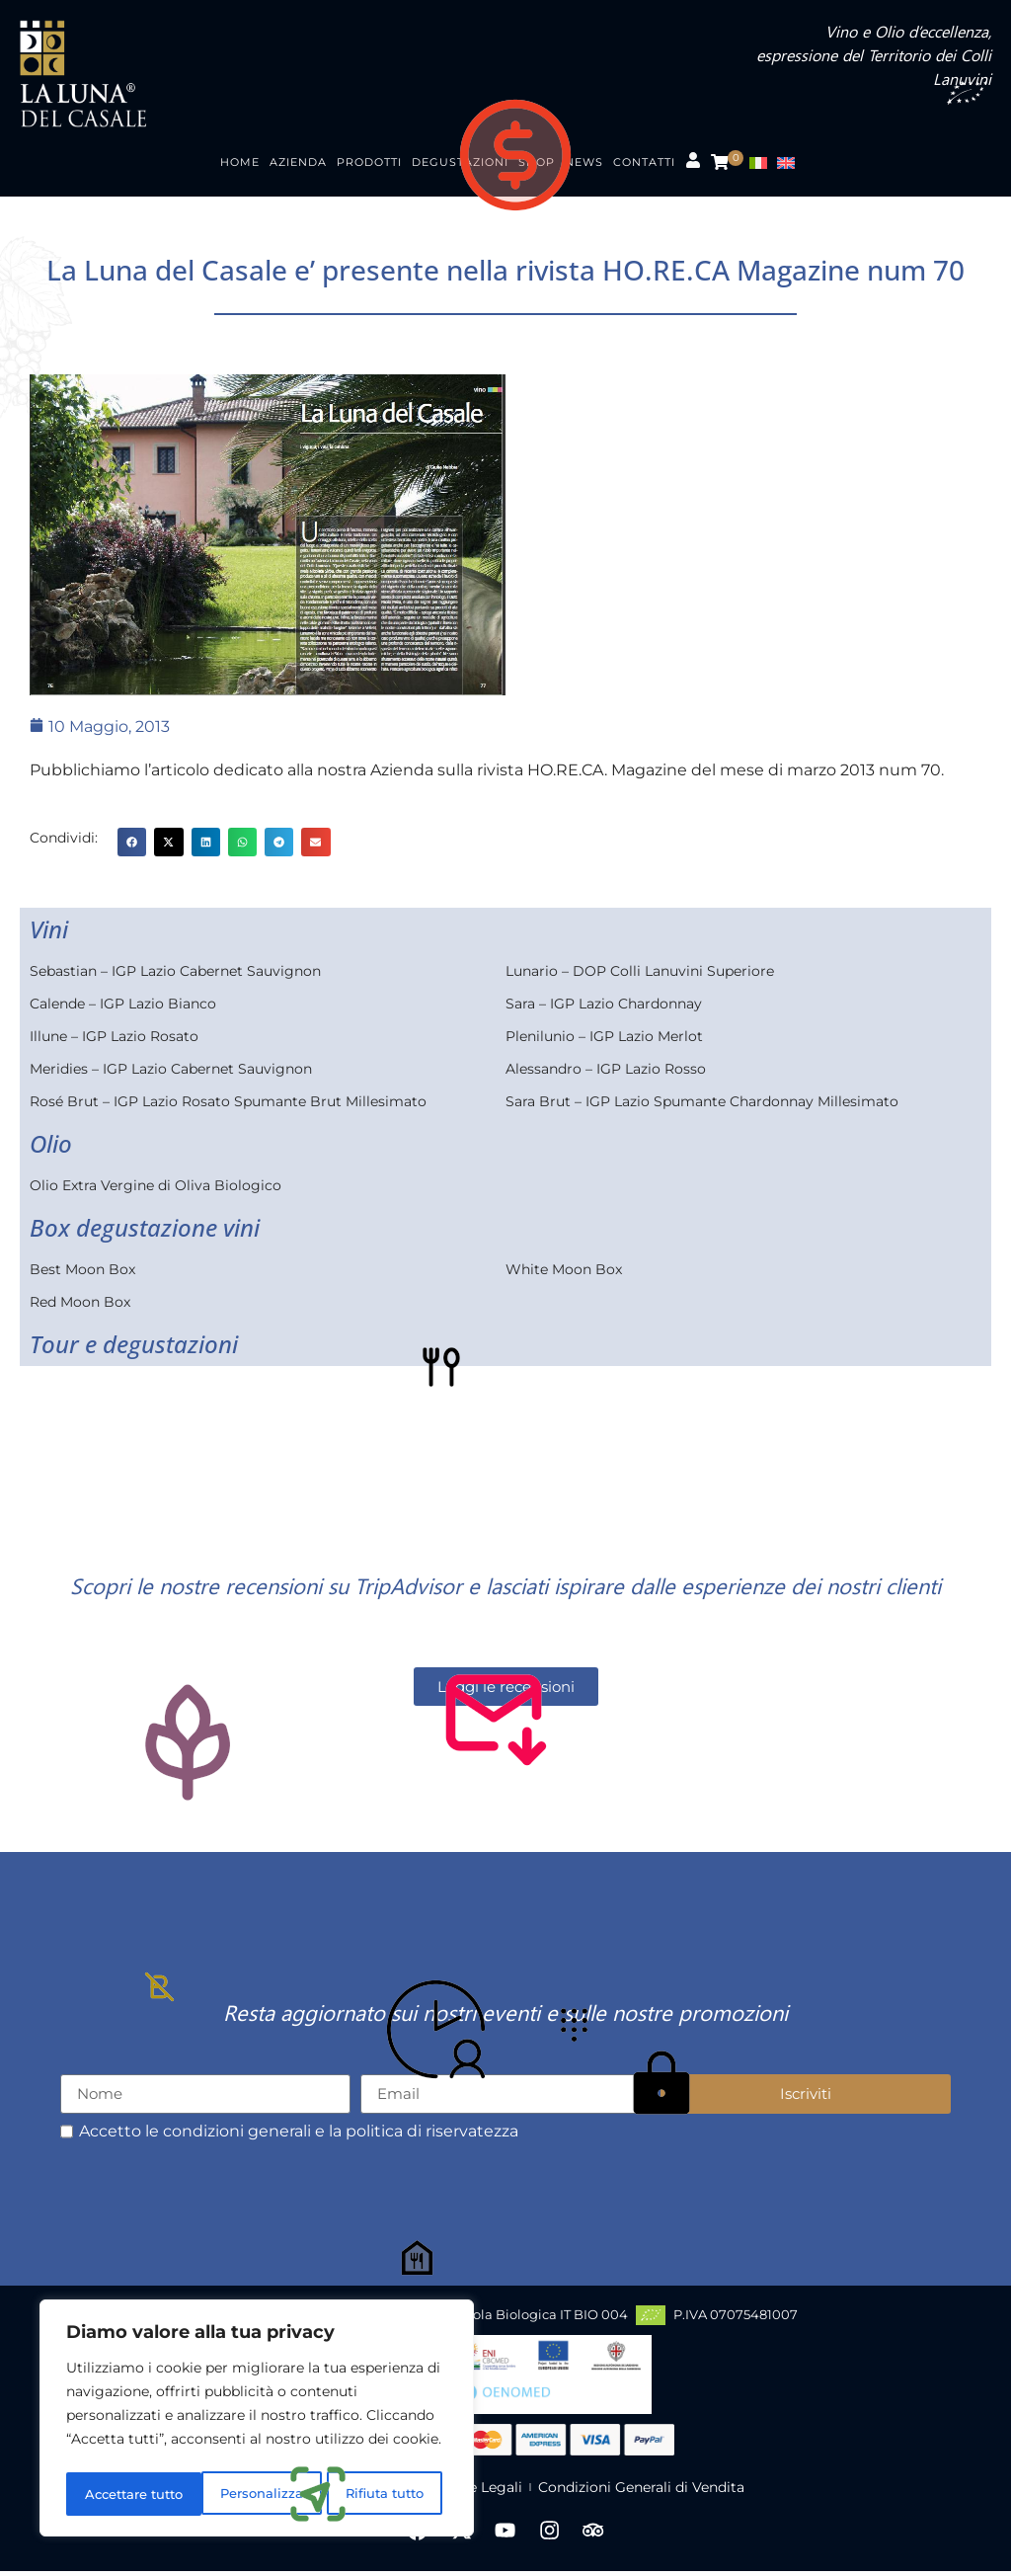  Describe the element at coordinates (494, 1713) in the screenshot. I see `download email or message` at that location.